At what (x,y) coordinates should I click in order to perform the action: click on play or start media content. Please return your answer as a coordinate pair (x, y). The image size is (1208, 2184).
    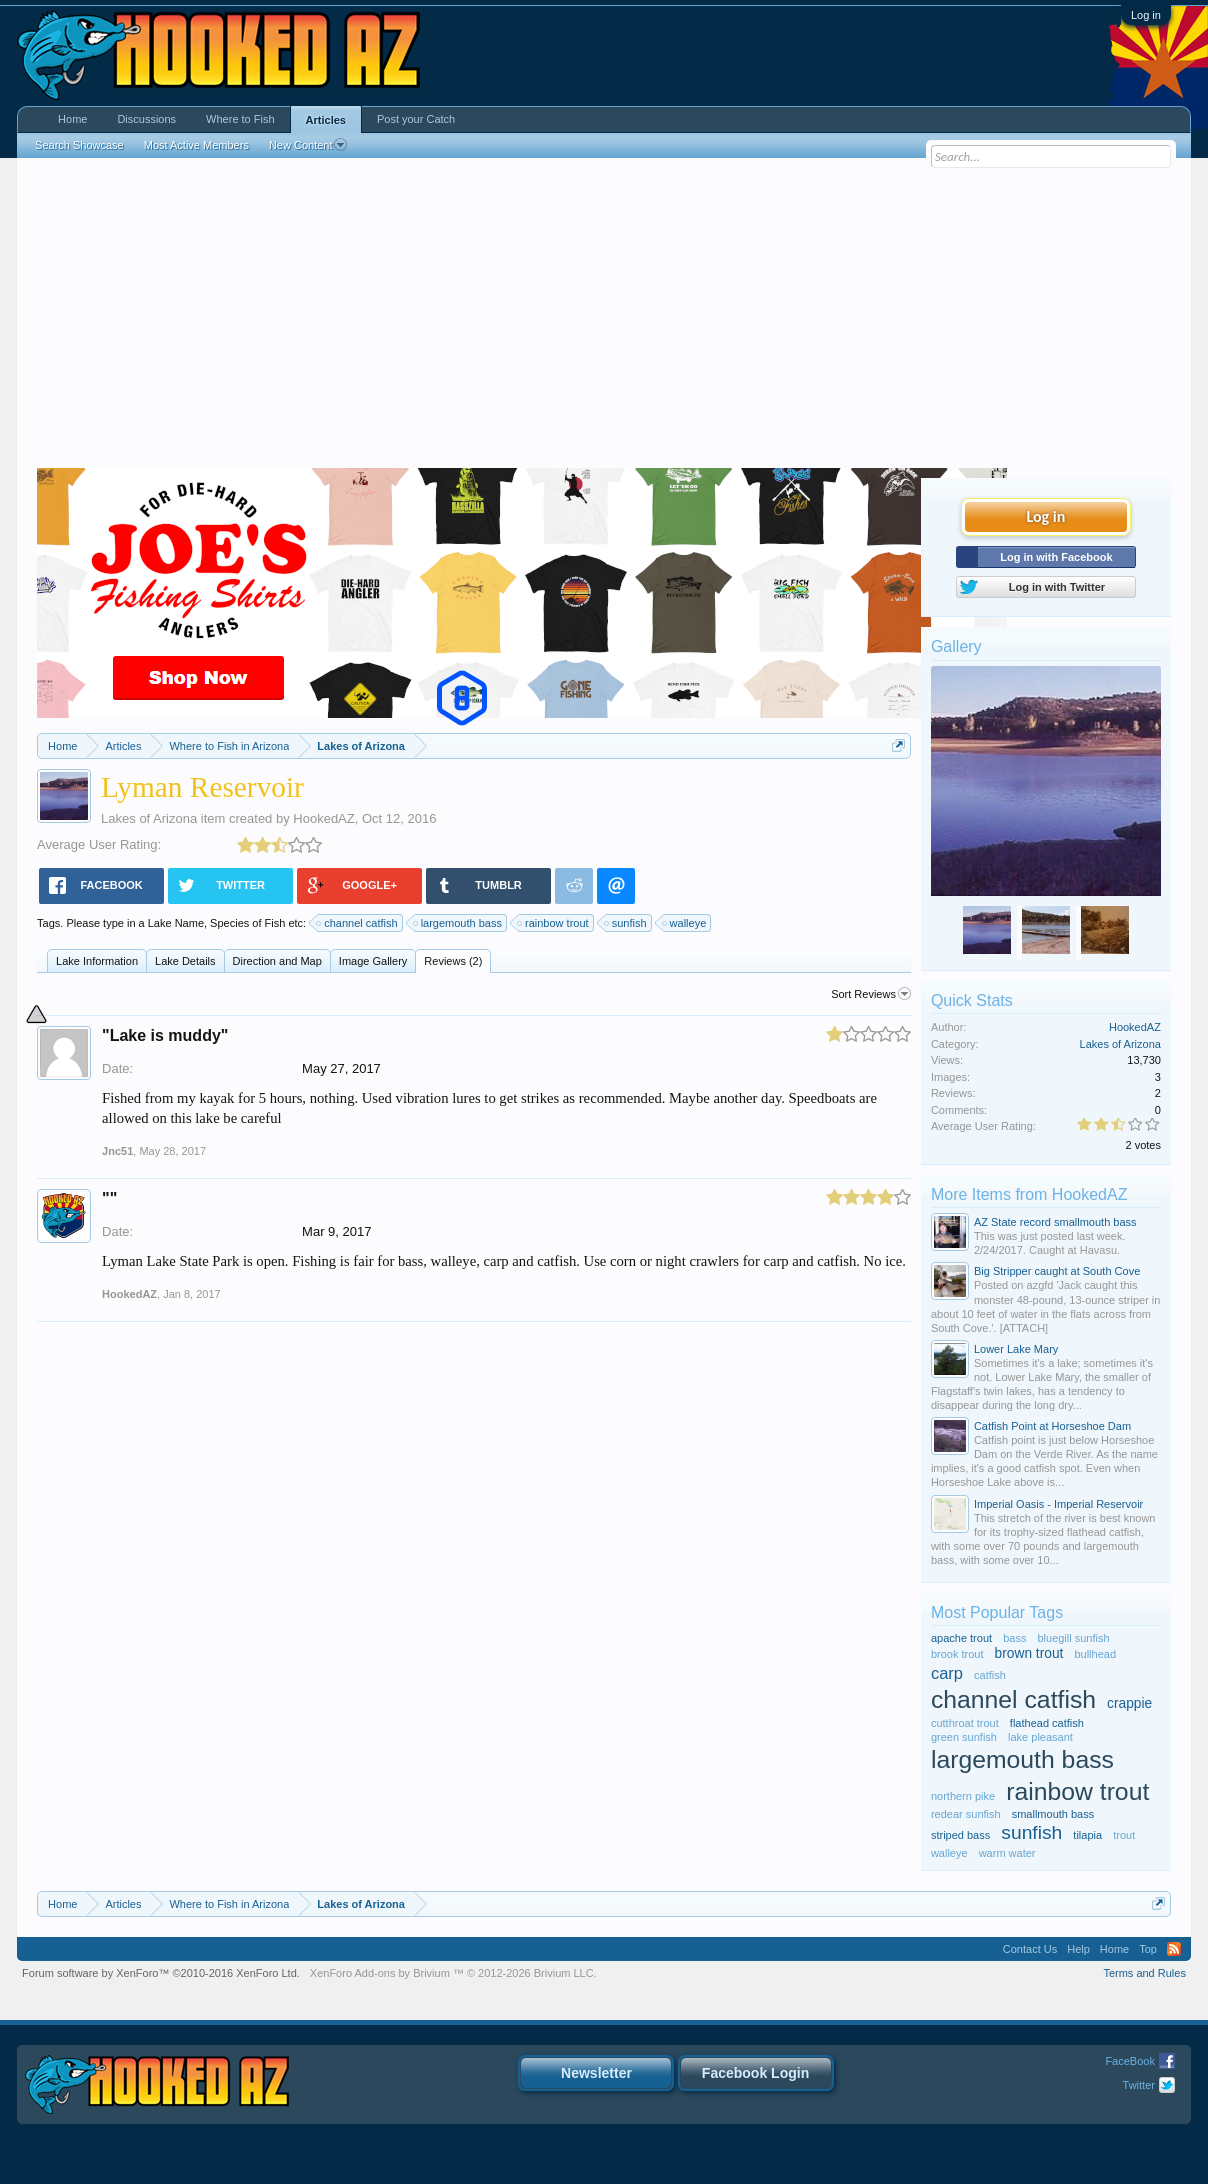
    Looking at the image, I should click on (36, 1014).